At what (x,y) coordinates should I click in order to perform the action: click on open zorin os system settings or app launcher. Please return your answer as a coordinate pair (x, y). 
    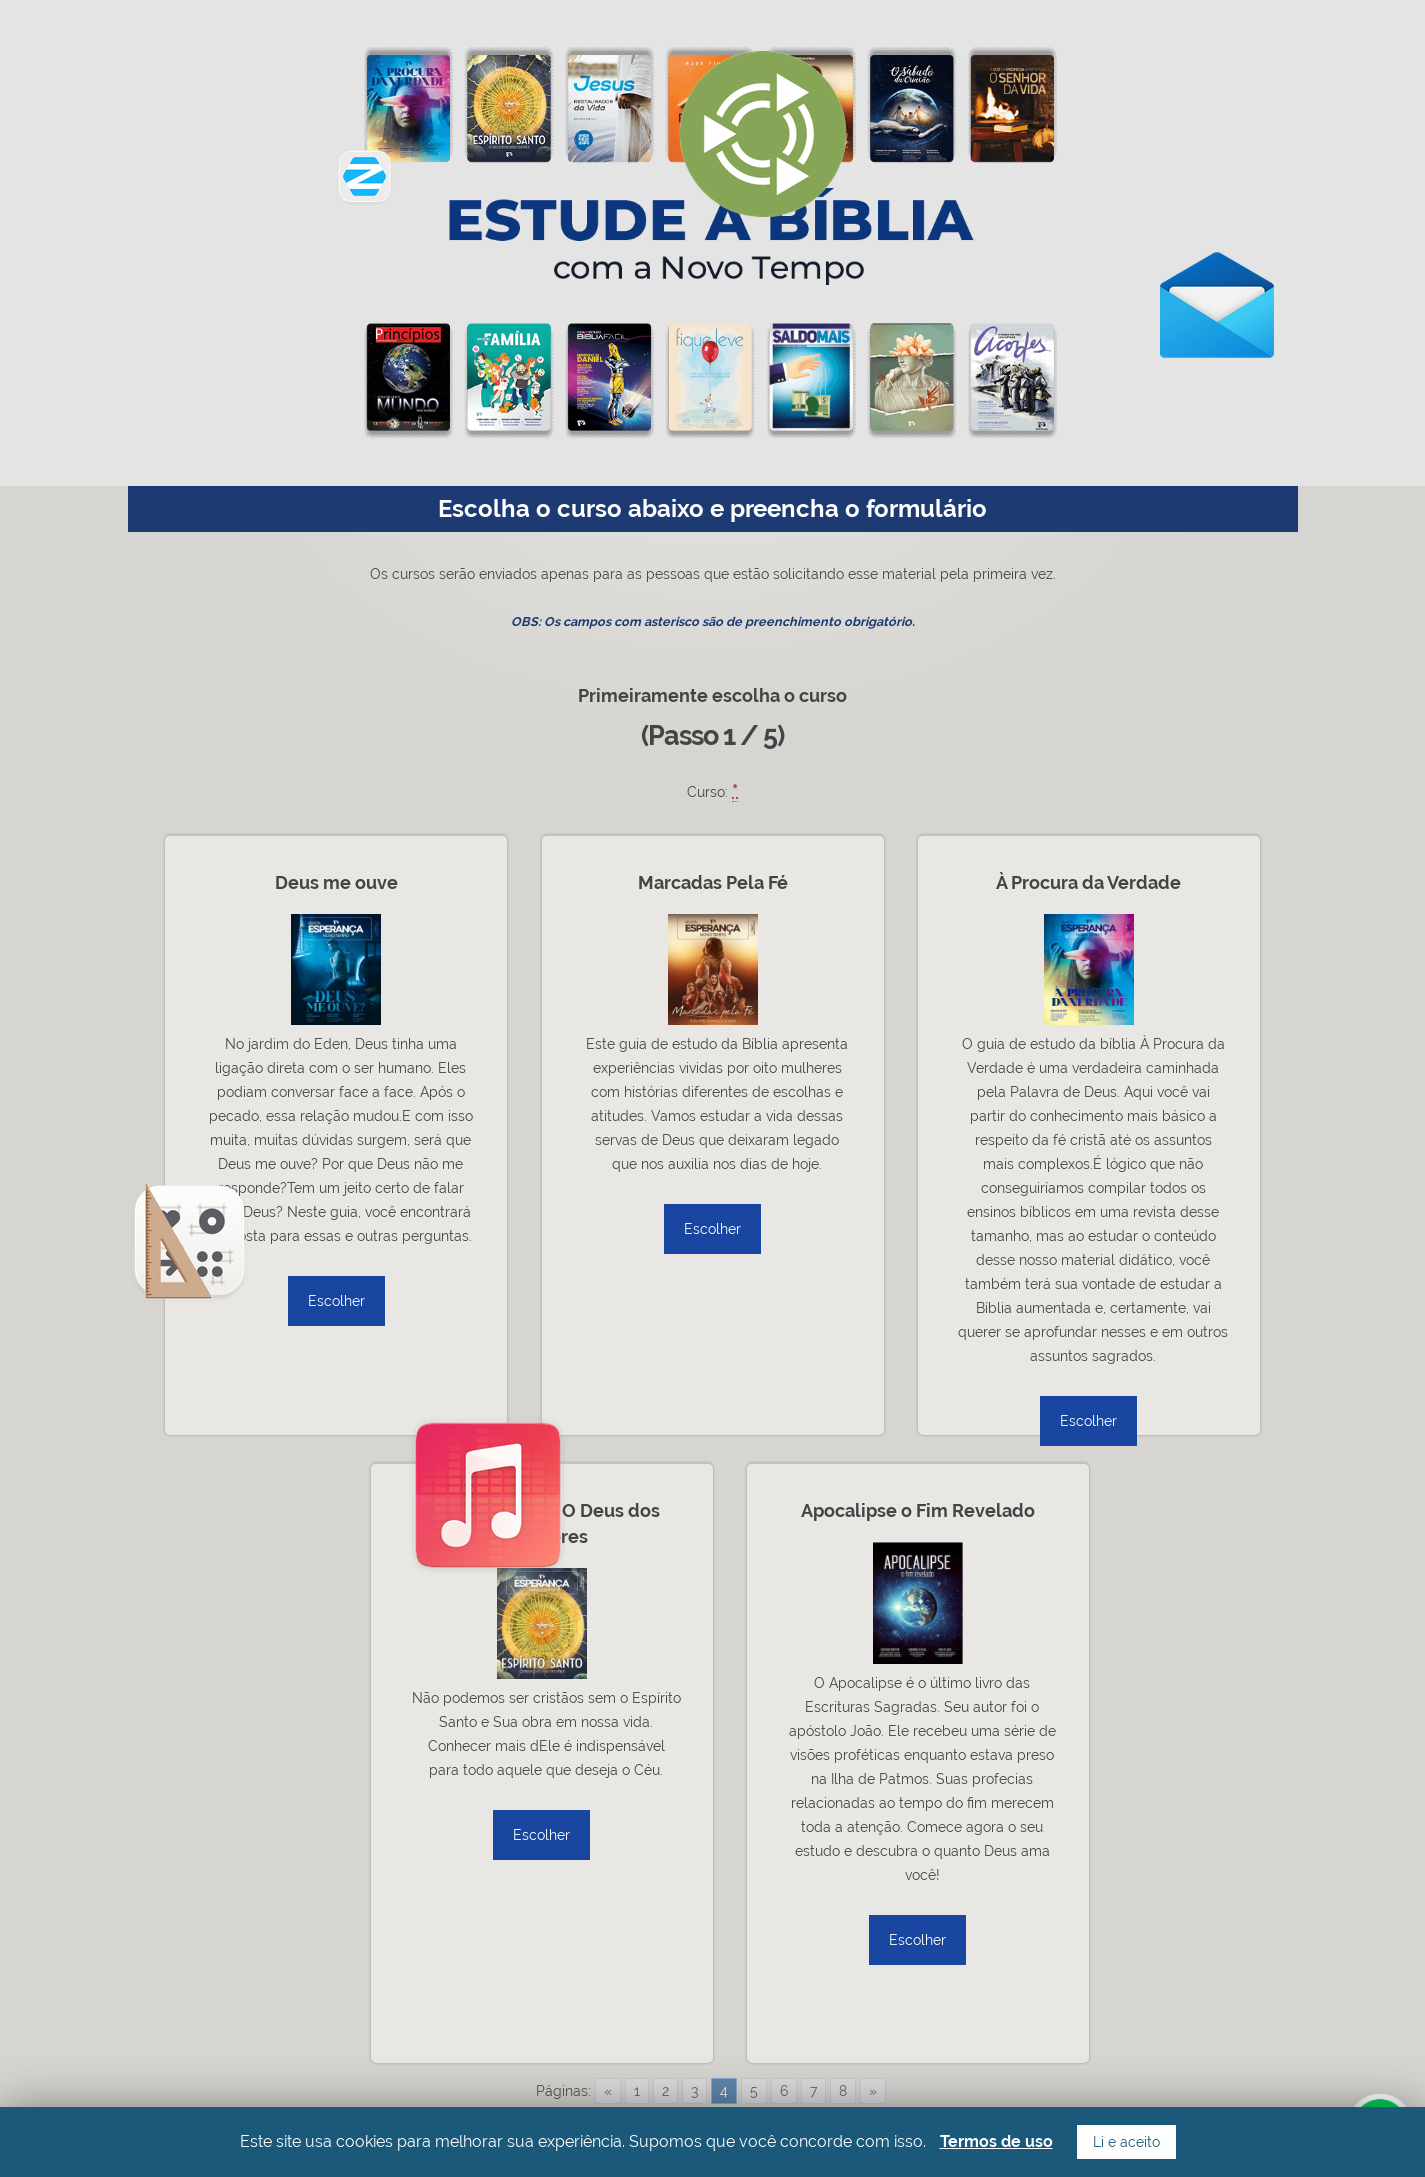
    Looking at the image, I should click on (364, 176).